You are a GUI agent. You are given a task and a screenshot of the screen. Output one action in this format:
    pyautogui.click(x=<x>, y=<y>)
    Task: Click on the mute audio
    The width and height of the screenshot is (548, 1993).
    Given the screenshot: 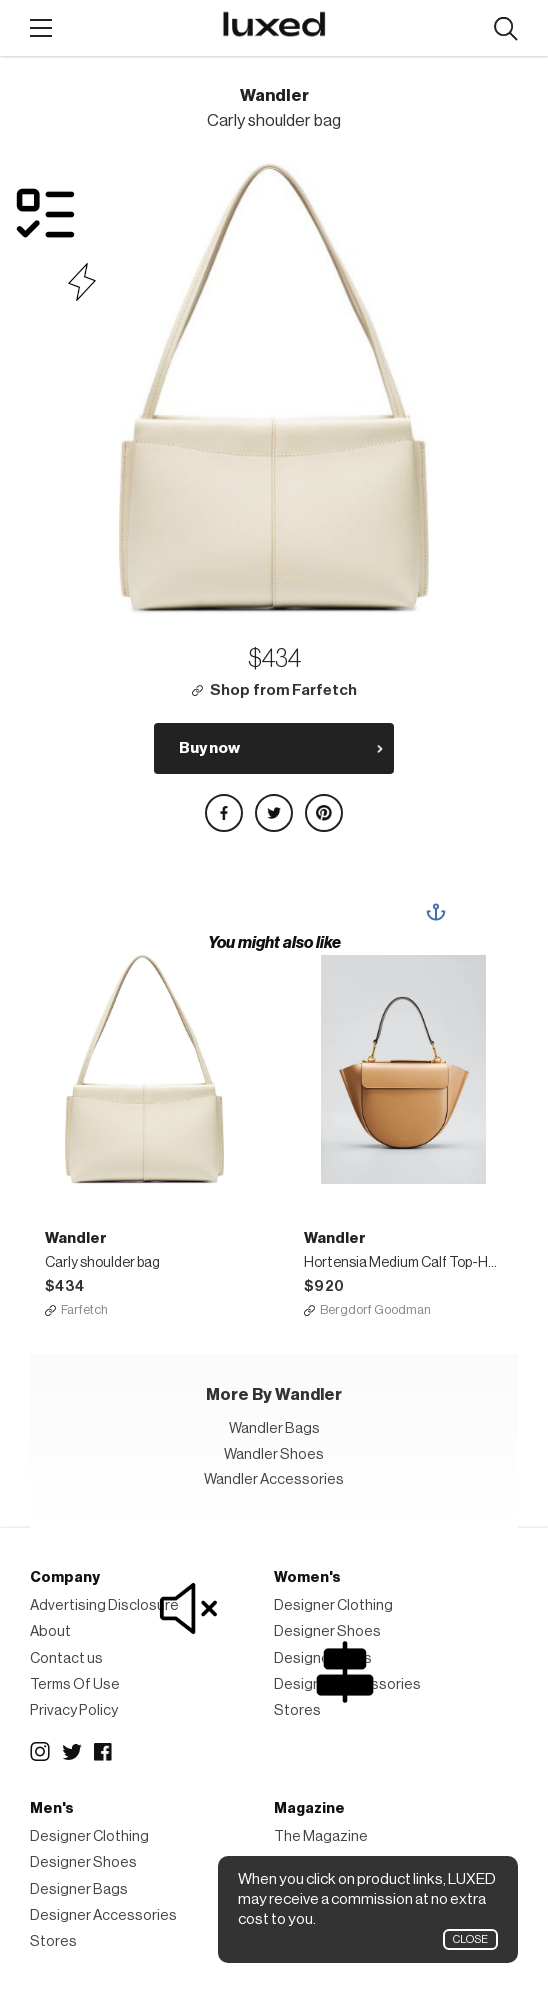 What is the action you would take?
    pyautogui.click(x=185, y=1608)
    